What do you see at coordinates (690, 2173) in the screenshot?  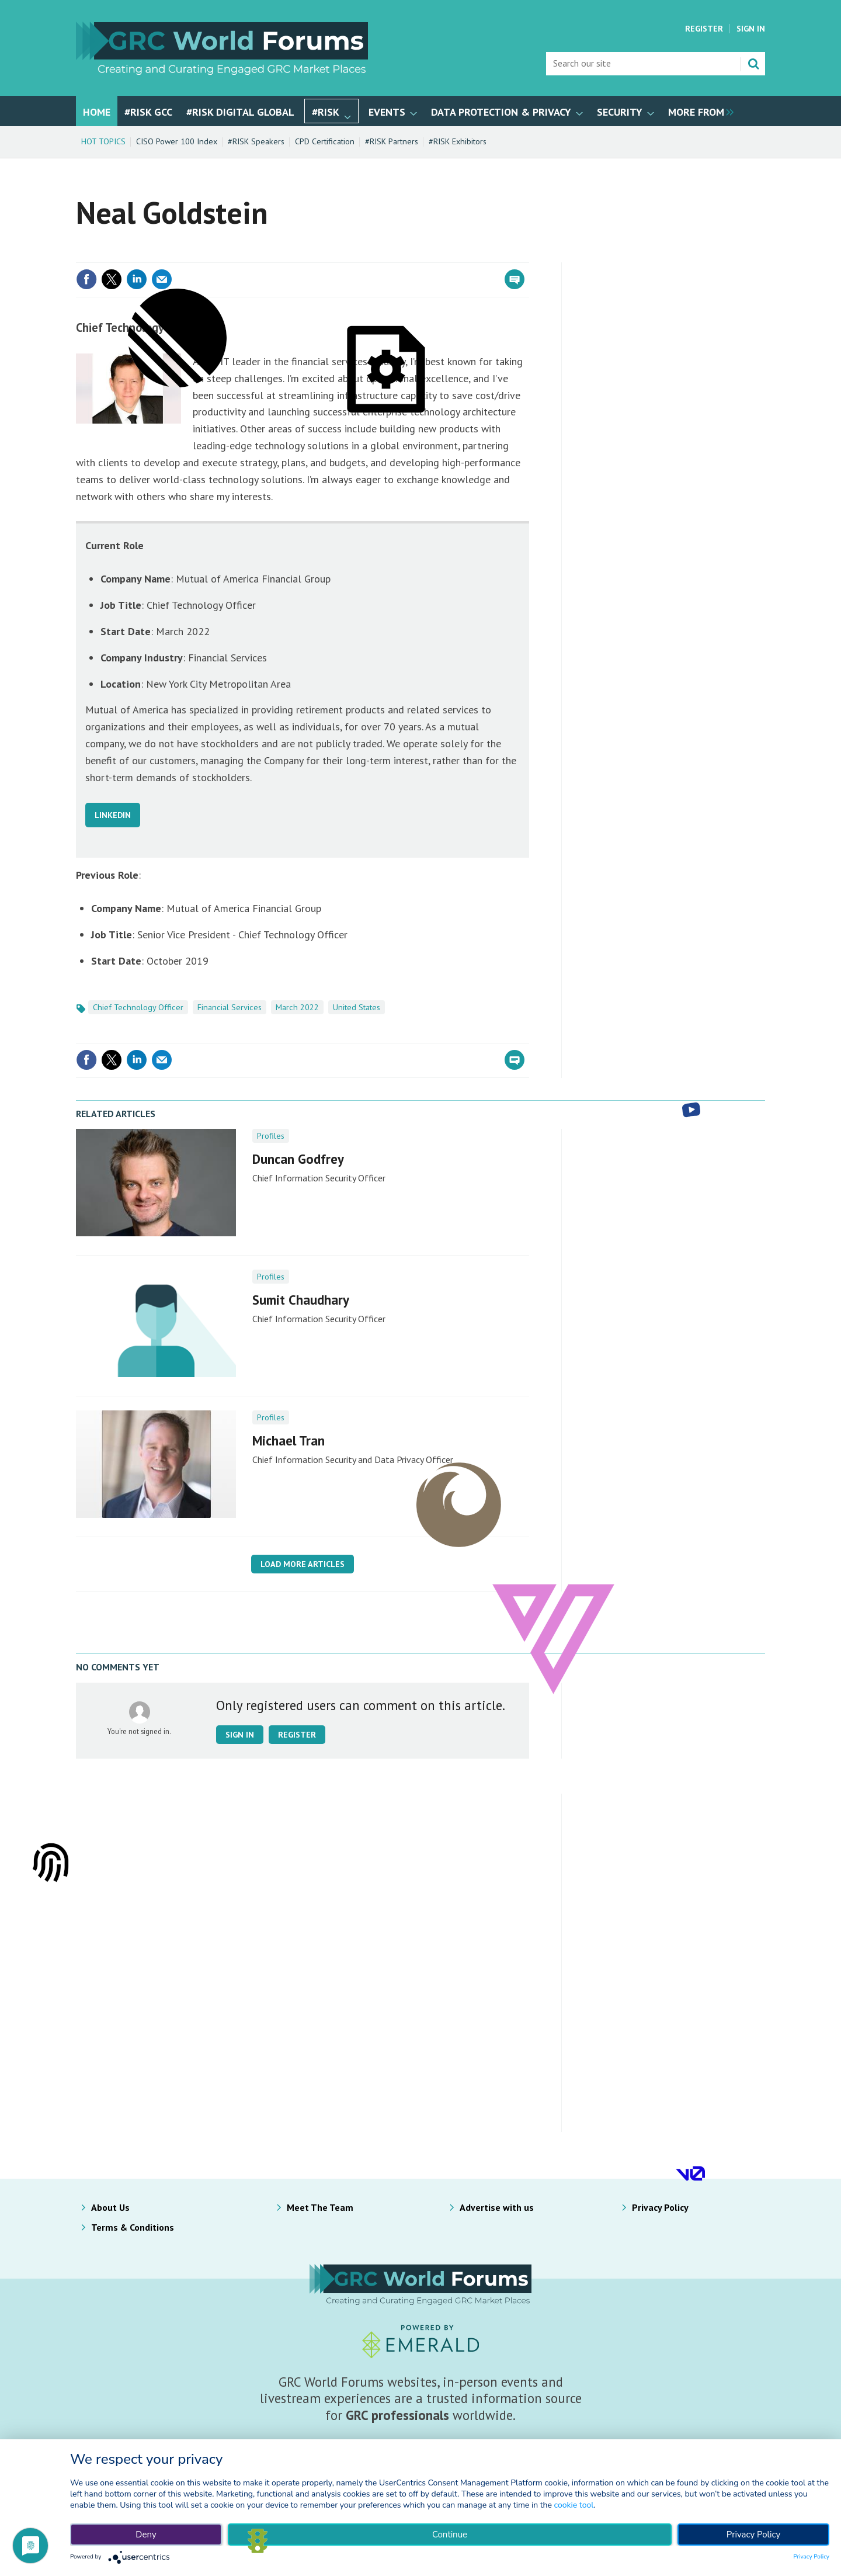 I see `v0 by Vercel logo` at bounding box center [690, 2173].